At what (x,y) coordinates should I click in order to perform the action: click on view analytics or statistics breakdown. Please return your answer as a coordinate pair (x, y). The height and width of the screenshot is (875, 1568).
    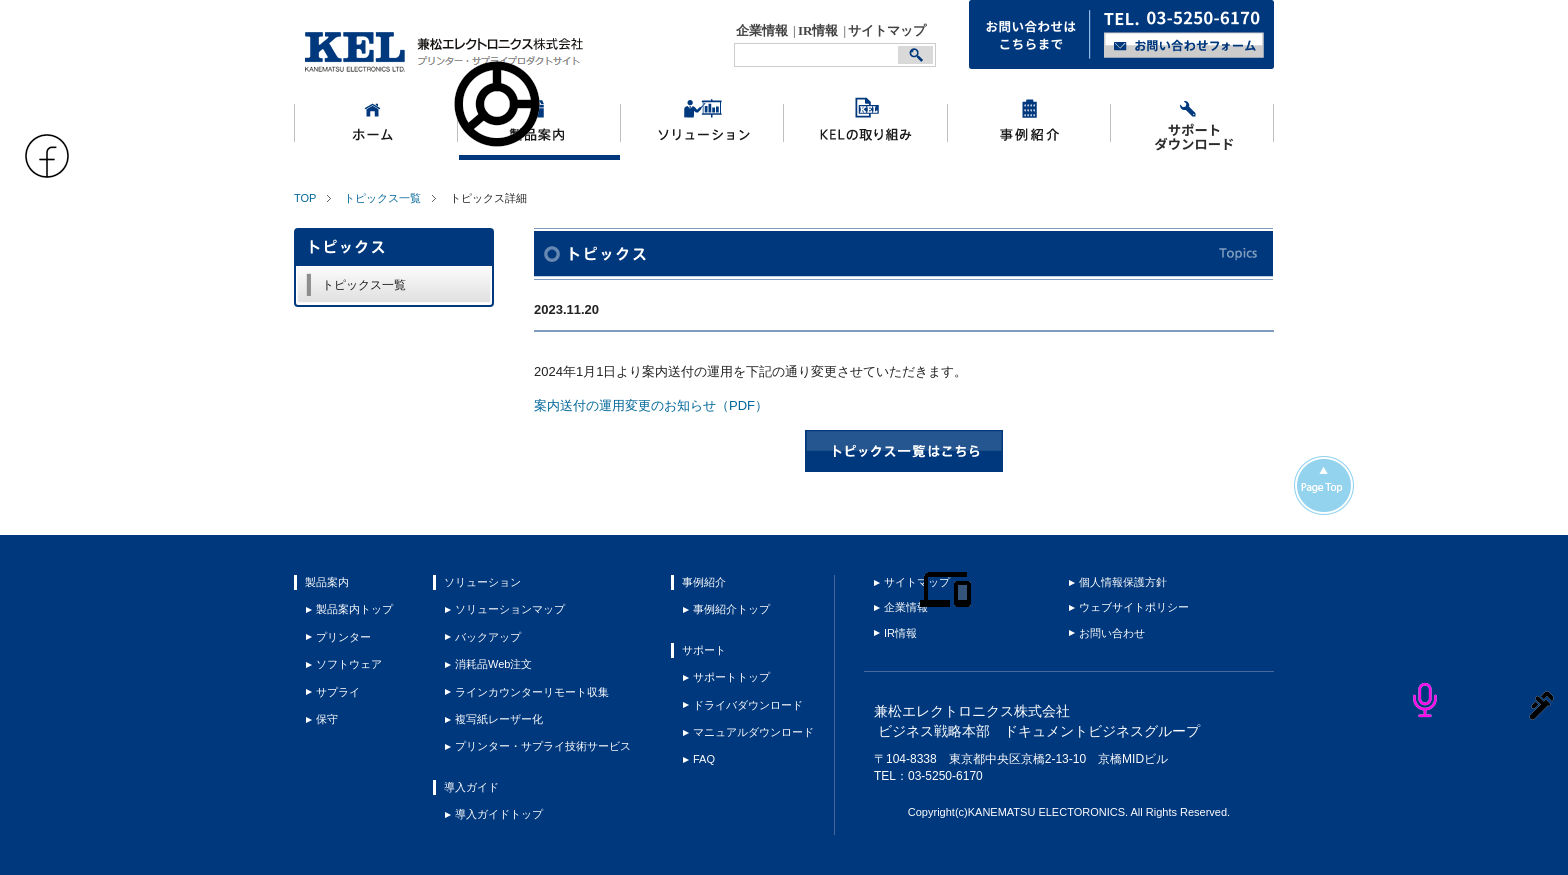
    Looking at the image, I should click on (497, 104).